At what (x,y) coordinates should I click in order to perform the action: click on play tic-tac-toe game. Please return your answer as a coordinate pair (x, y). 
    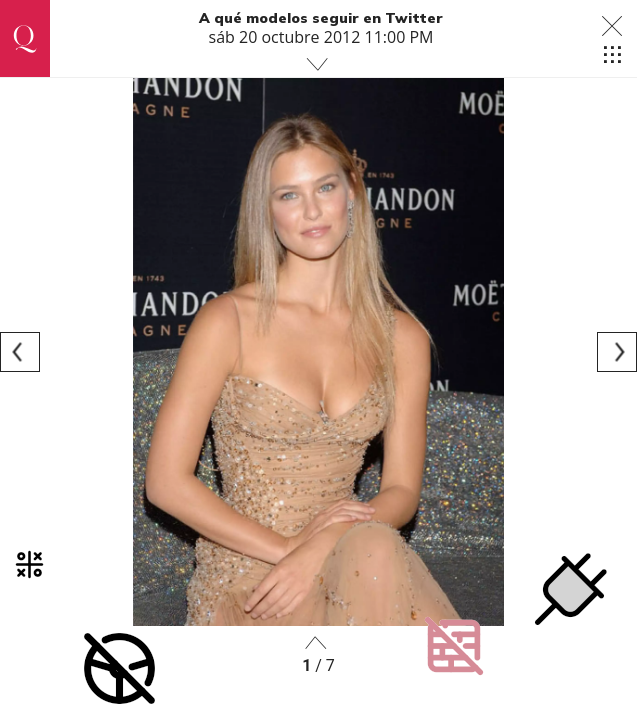
    Looking at the image, I should click on (29, 564).